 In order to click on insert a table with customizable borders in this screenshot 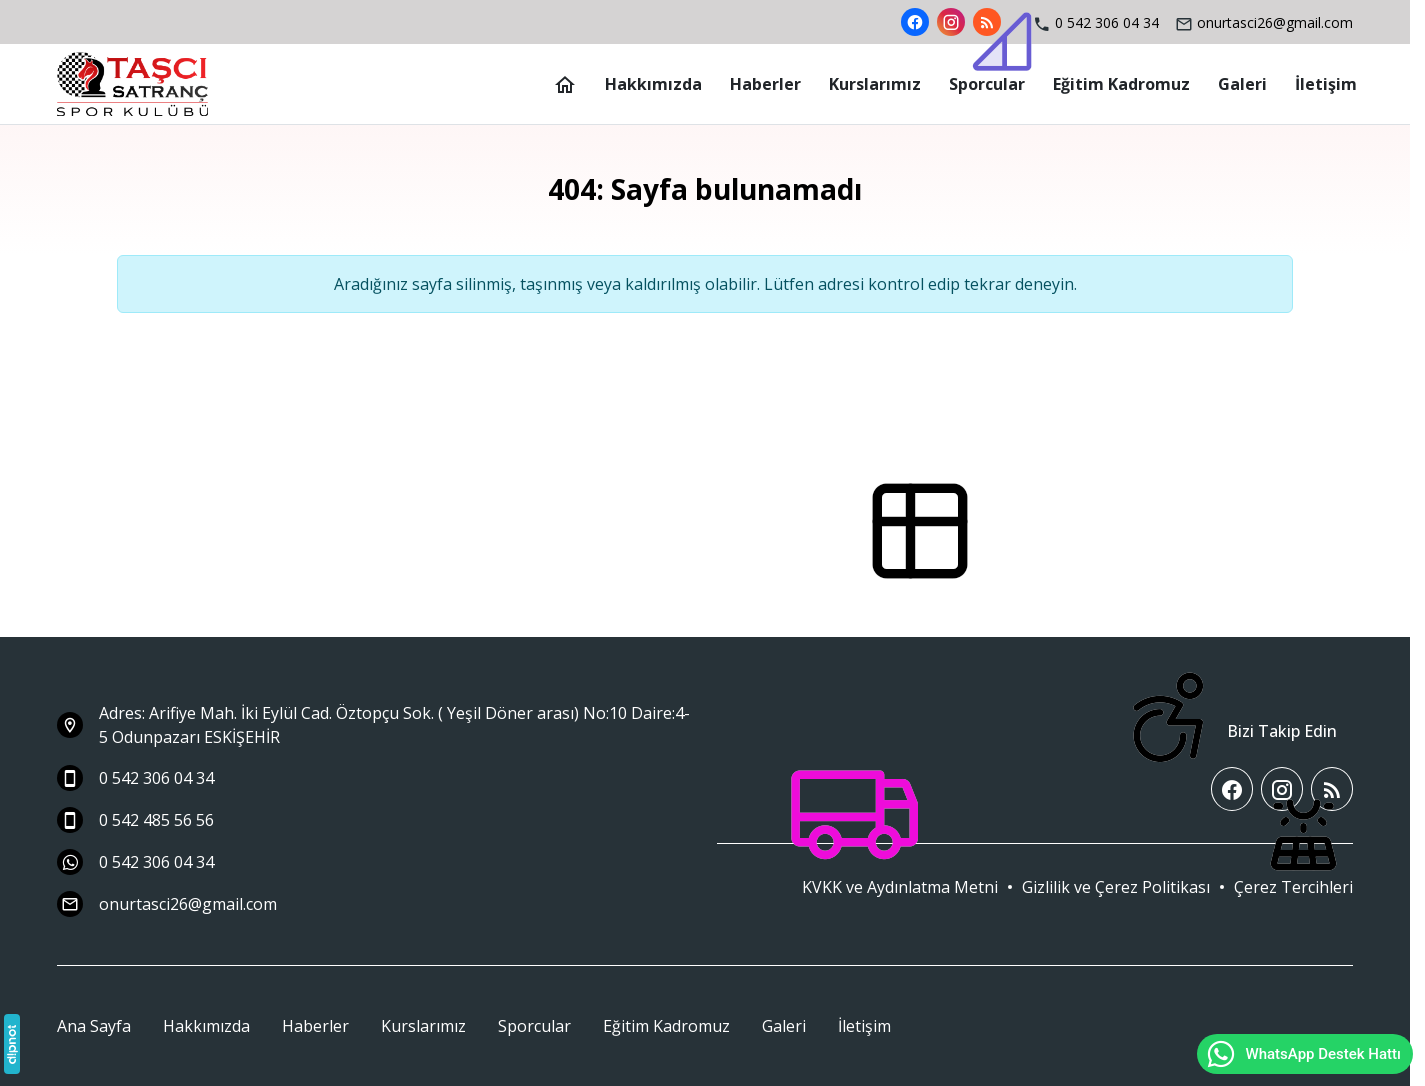, I will do `click(920, 531)`.